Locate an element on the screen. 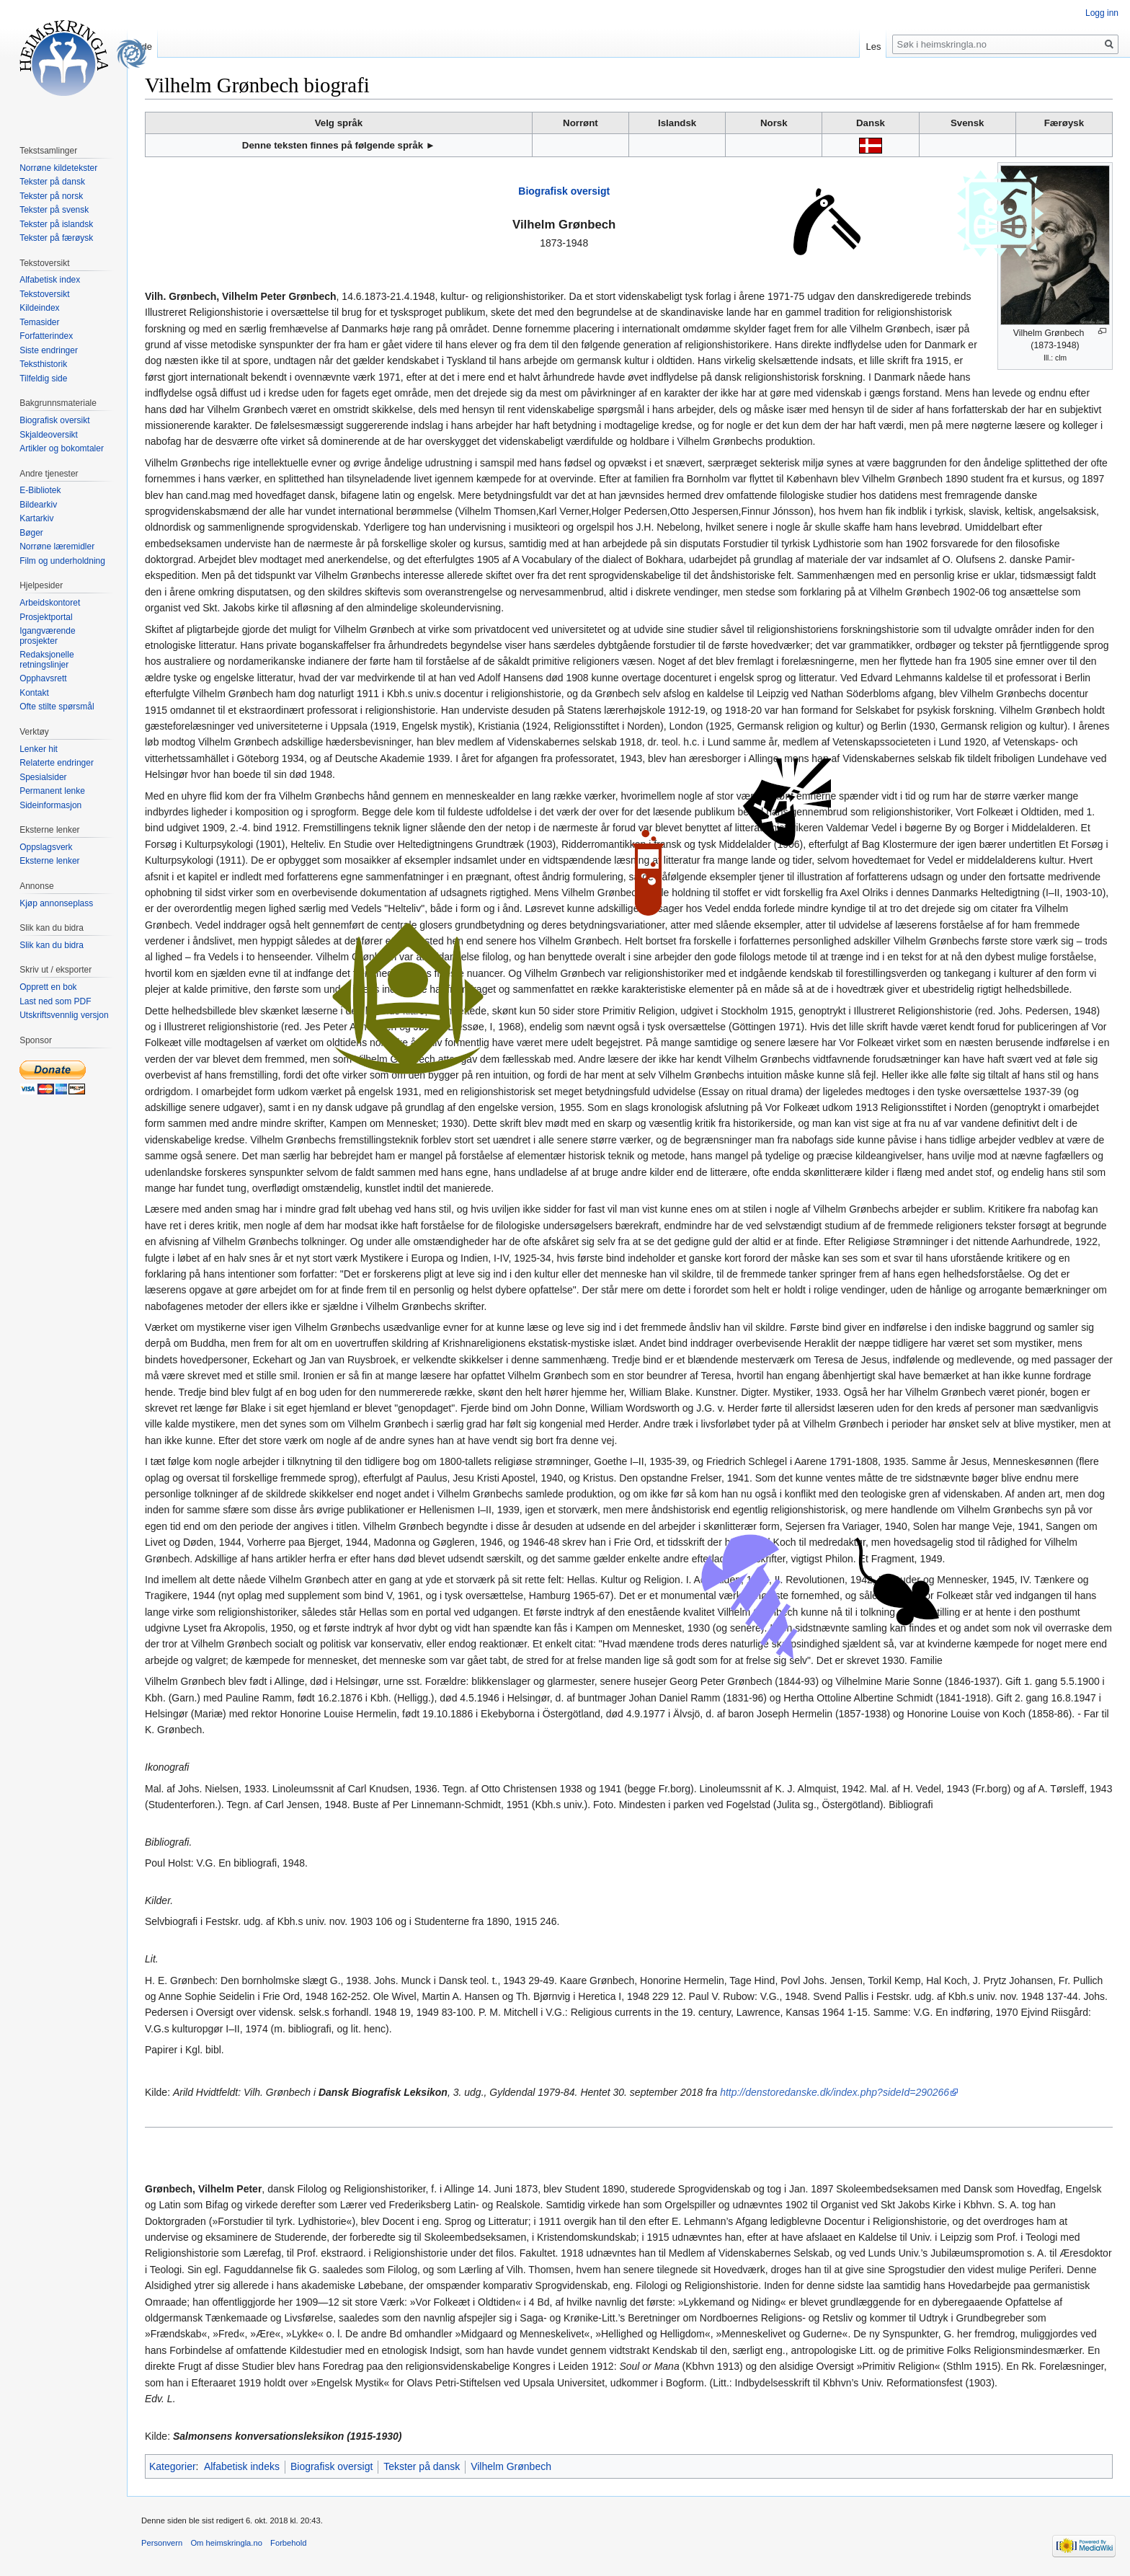  grooming or personal care tools is located at coordinates (827, 221).